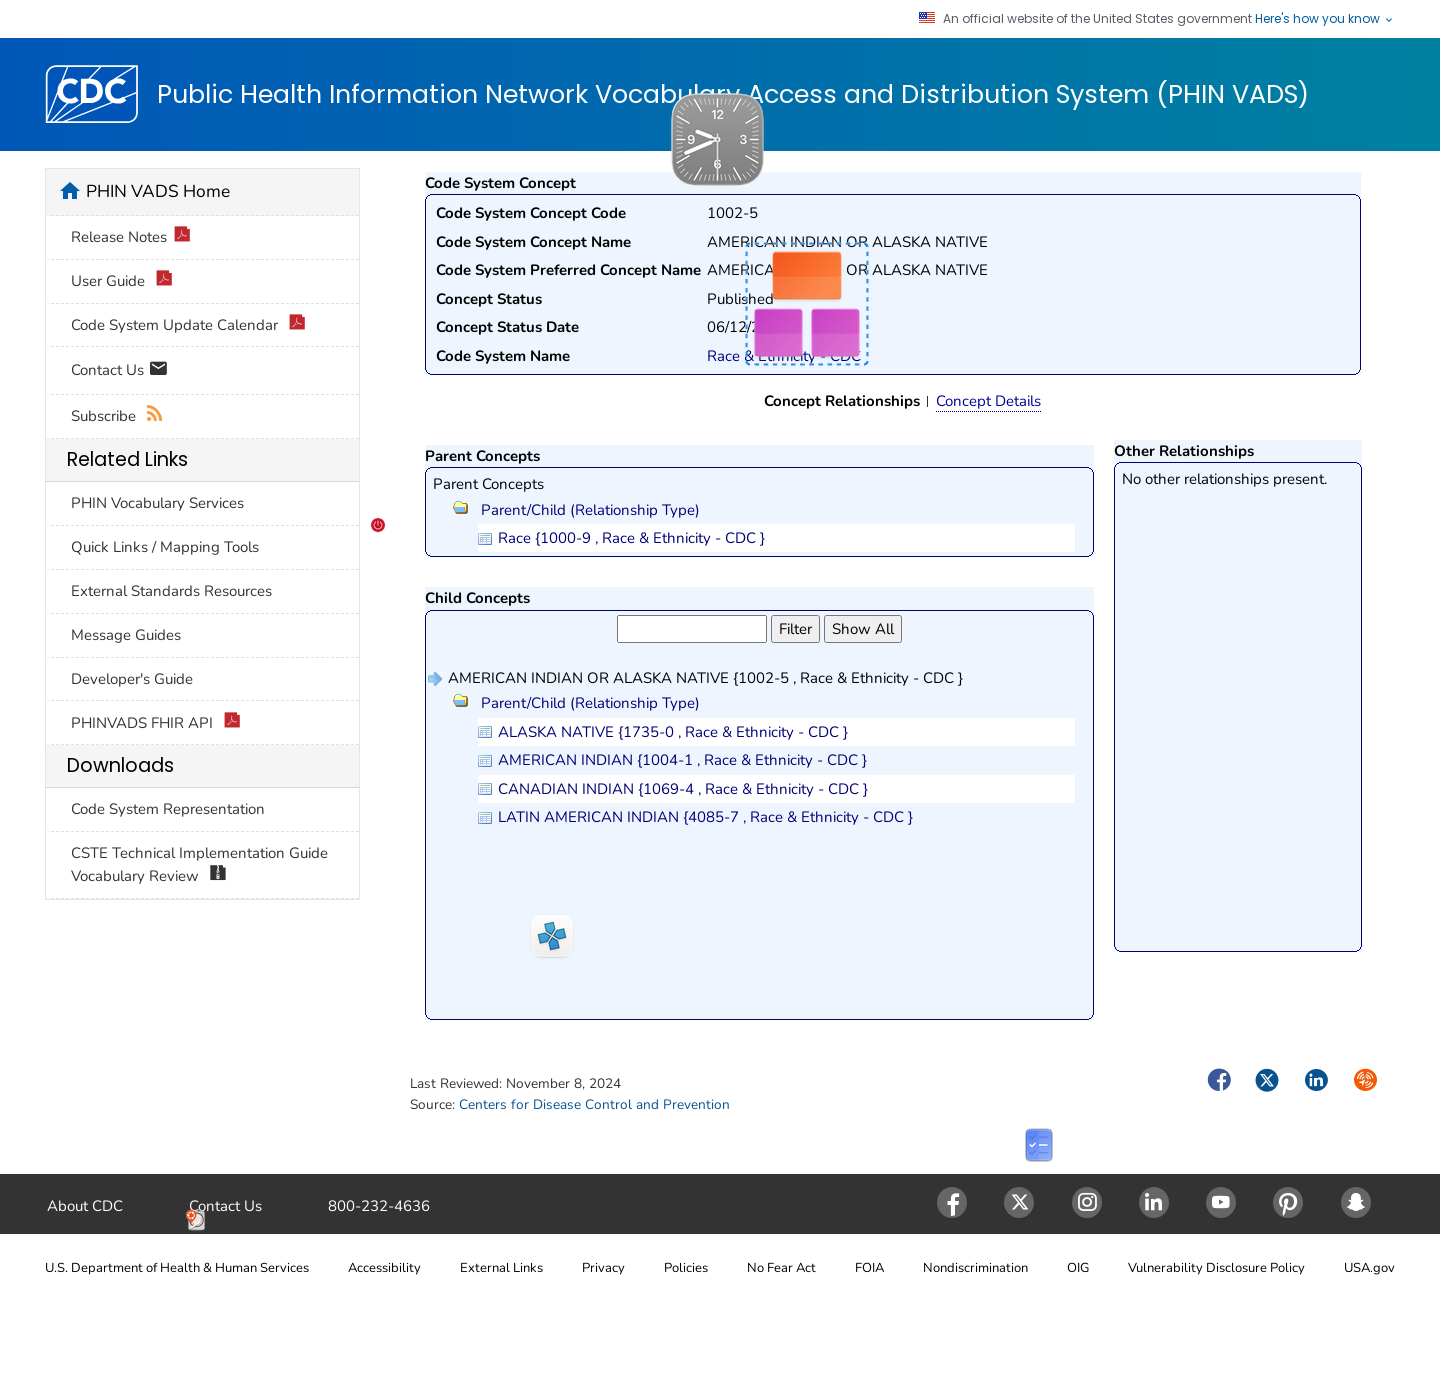 Image resolution: width=1440 pixels, height=1394 pixels. Describe the element at coordinates (378, 525) in the screenshot. I see `shut down or power off the system` at that location.